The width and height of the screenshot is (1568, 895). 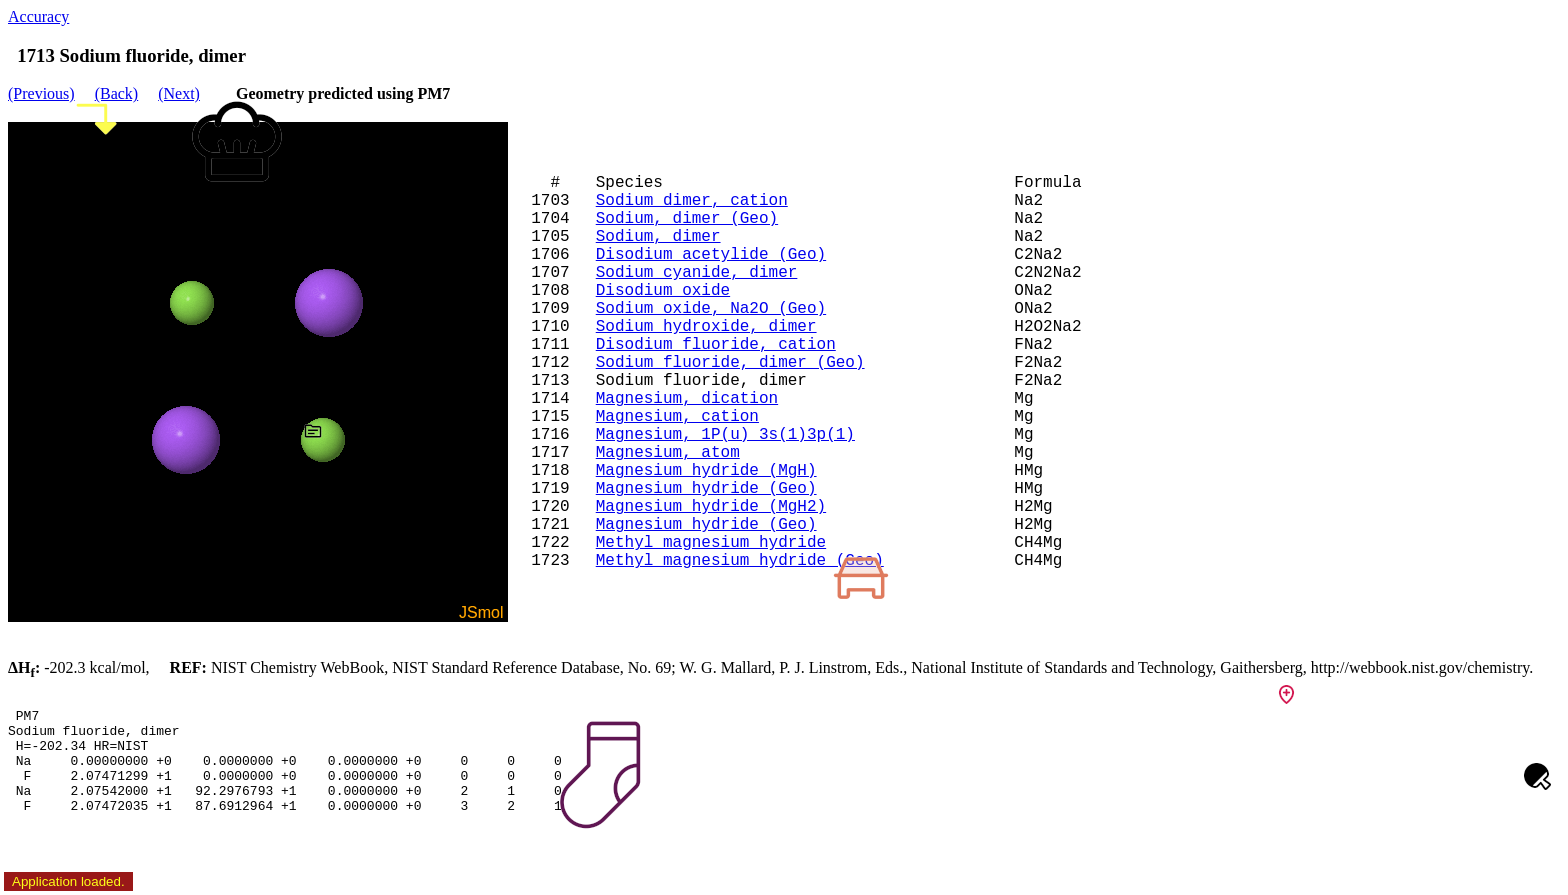 What do you see at coordinates (1286, 694) in the screenshot?
I see `add a new location pin` at bounding box center [1286, 694].